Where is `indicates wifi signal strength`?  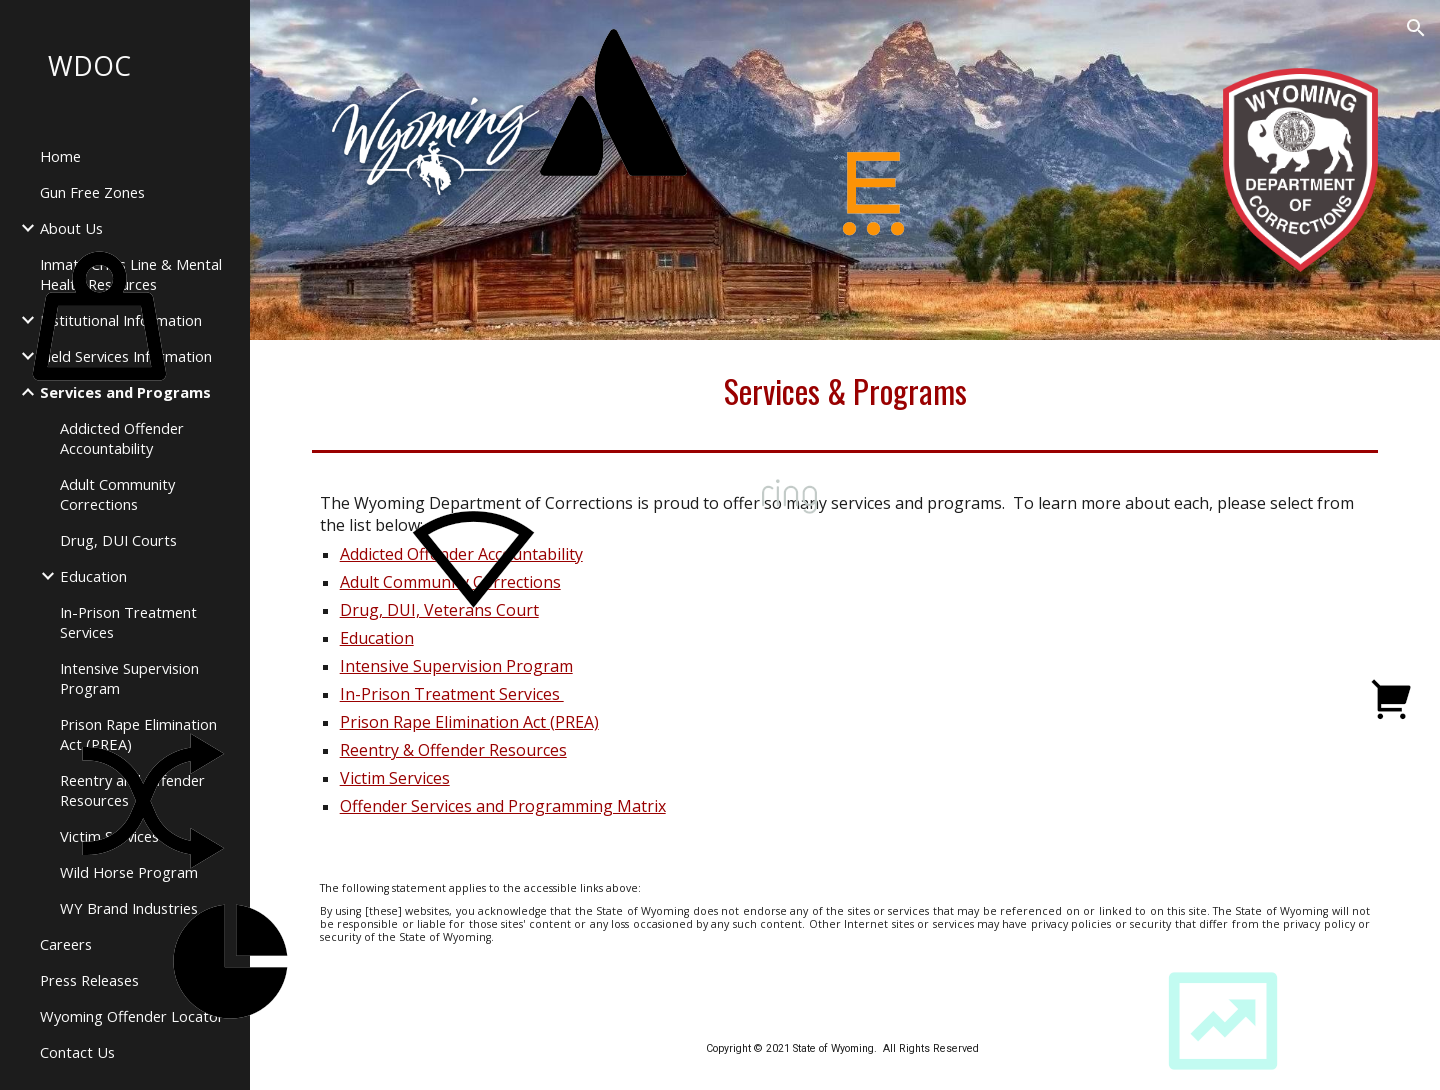 indicates wifi signal strength is located at coordinates (473, 559).